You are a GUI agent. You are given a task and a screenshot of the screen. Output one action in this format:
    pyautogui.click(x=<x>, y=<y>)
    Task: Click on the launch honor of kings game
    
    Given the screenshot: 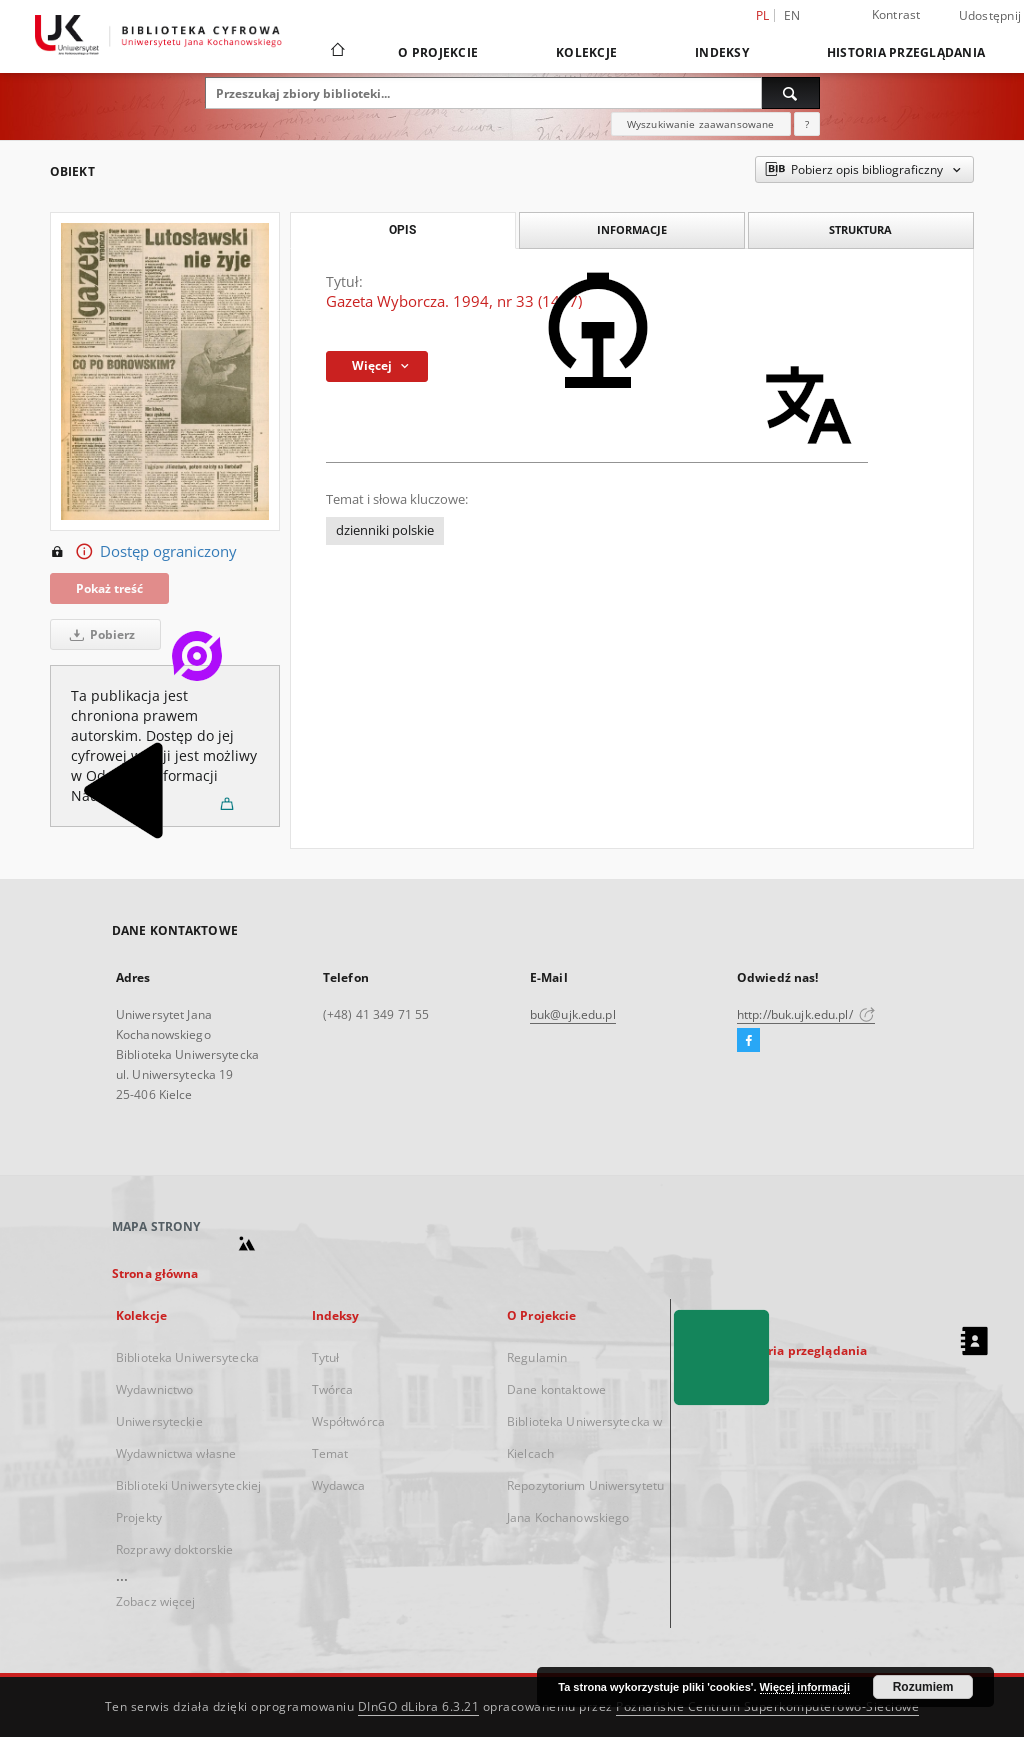 What is the action you would take?
    pyautogui.click(x=197, y=656)
    